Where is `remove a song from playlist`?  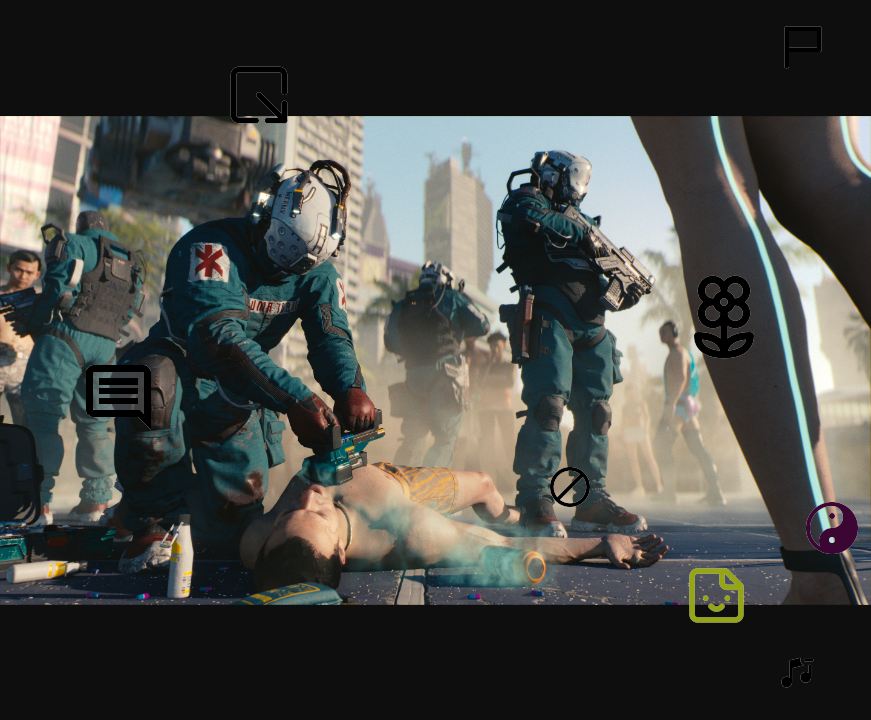 remove a song from playlist is located at coordinates (798, 672).